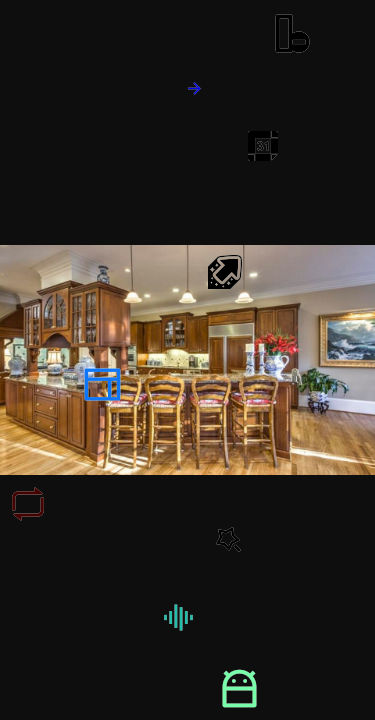  Describe the element at coordinates (263, 146) in the screenshot. I see `open google calendar` at that location.